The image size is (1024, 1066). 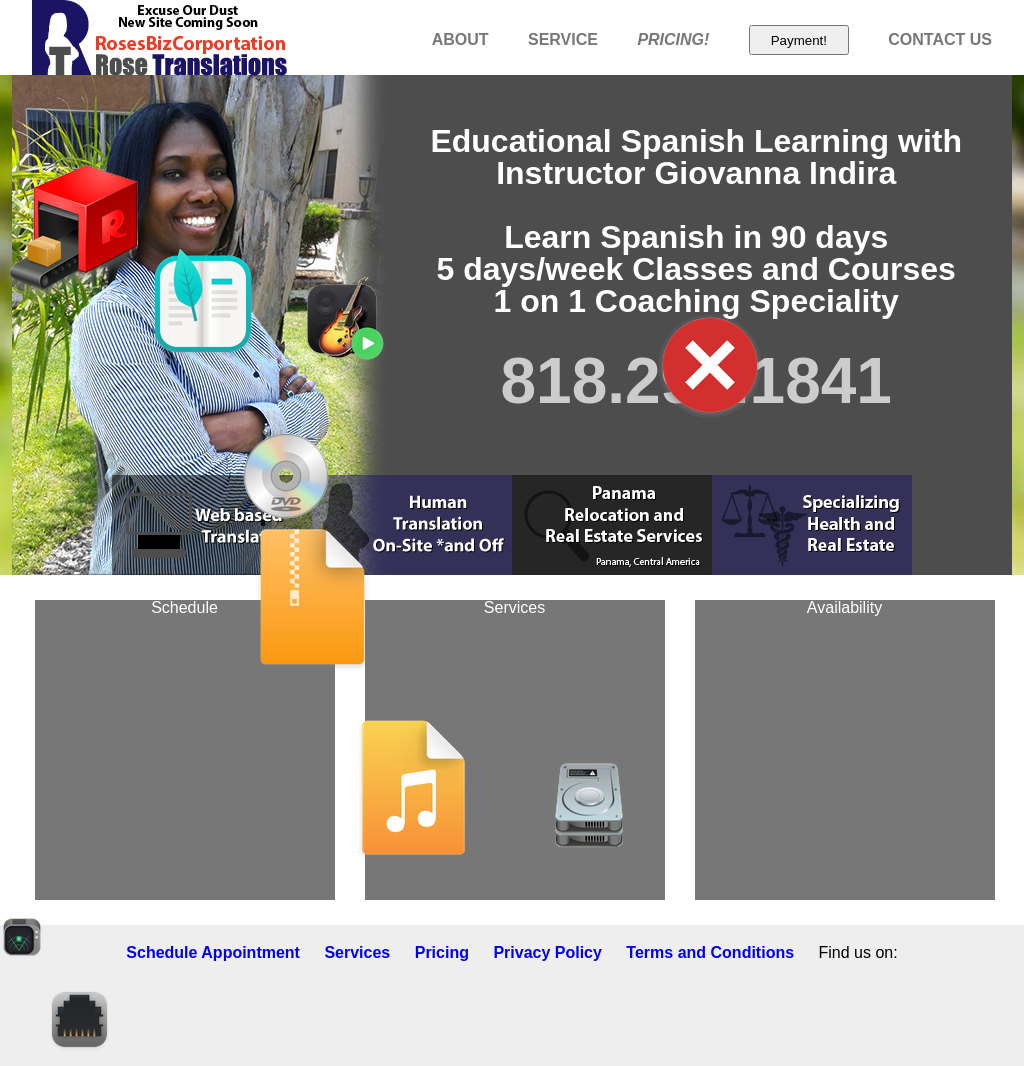 I want to click on indicates a software package repository, so click(x=73, y=228).